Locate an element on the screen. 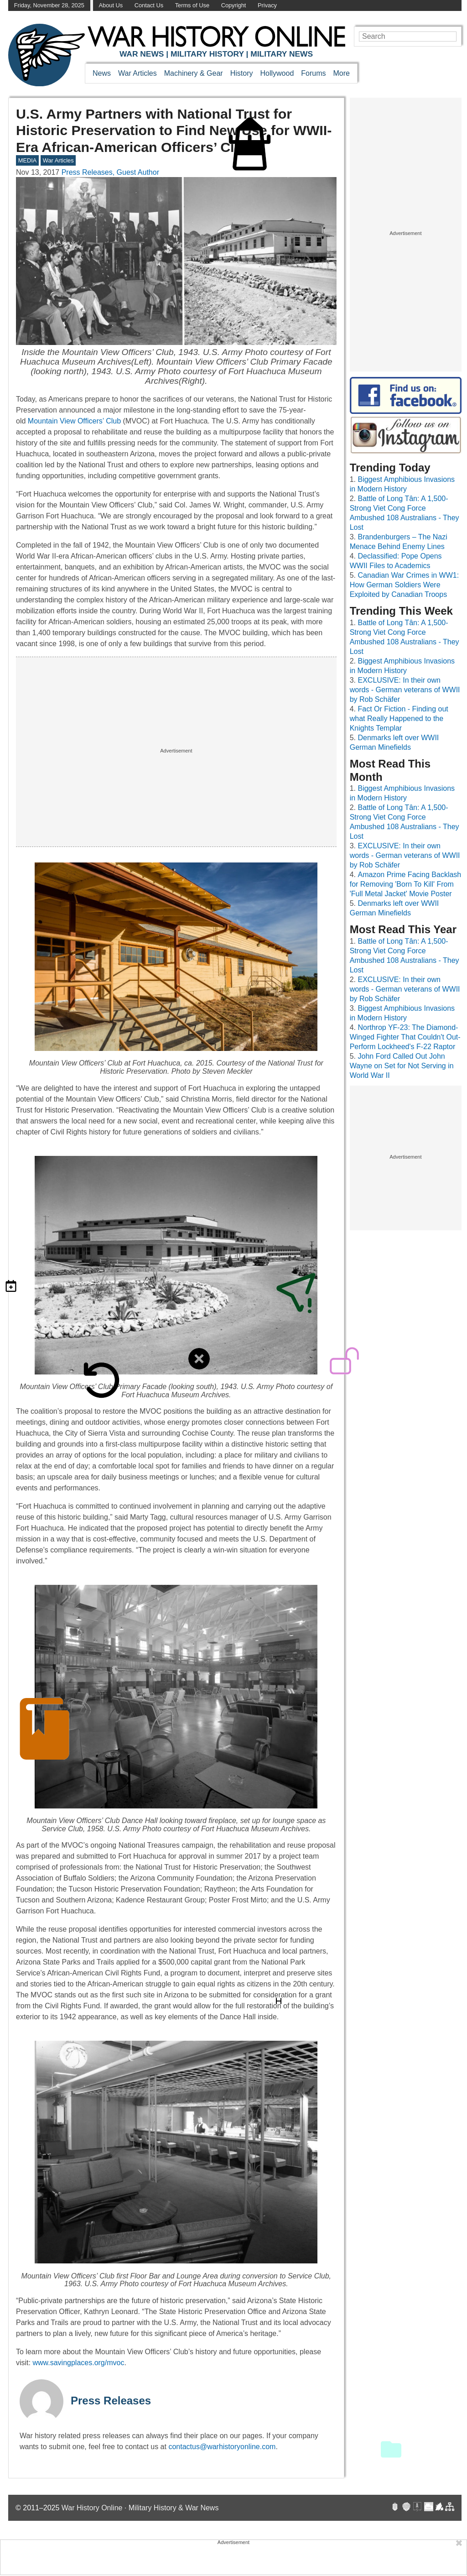 The height and width of the screenshot is (2576, 467). indicates a hospital or medical facility nearby is located at coordinates (279, 2001).